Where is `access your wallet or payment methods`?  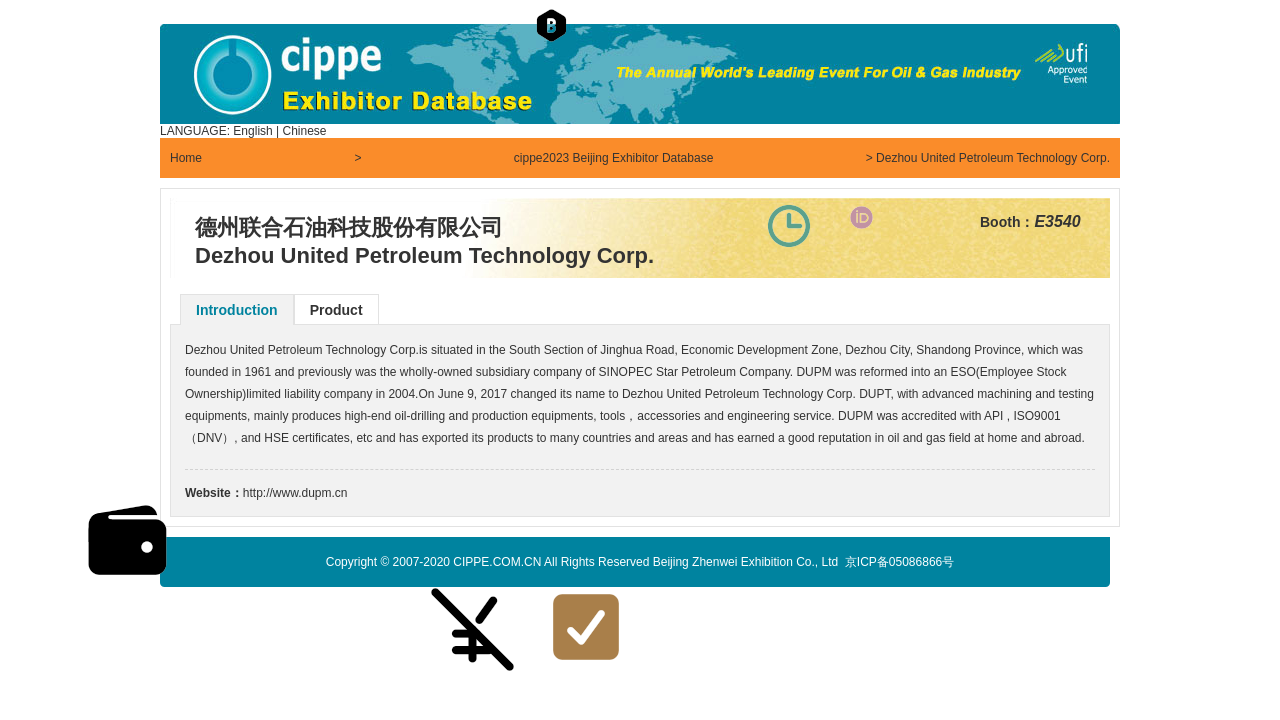
access your wallet or payment methods is located at coordinates (127, 541).